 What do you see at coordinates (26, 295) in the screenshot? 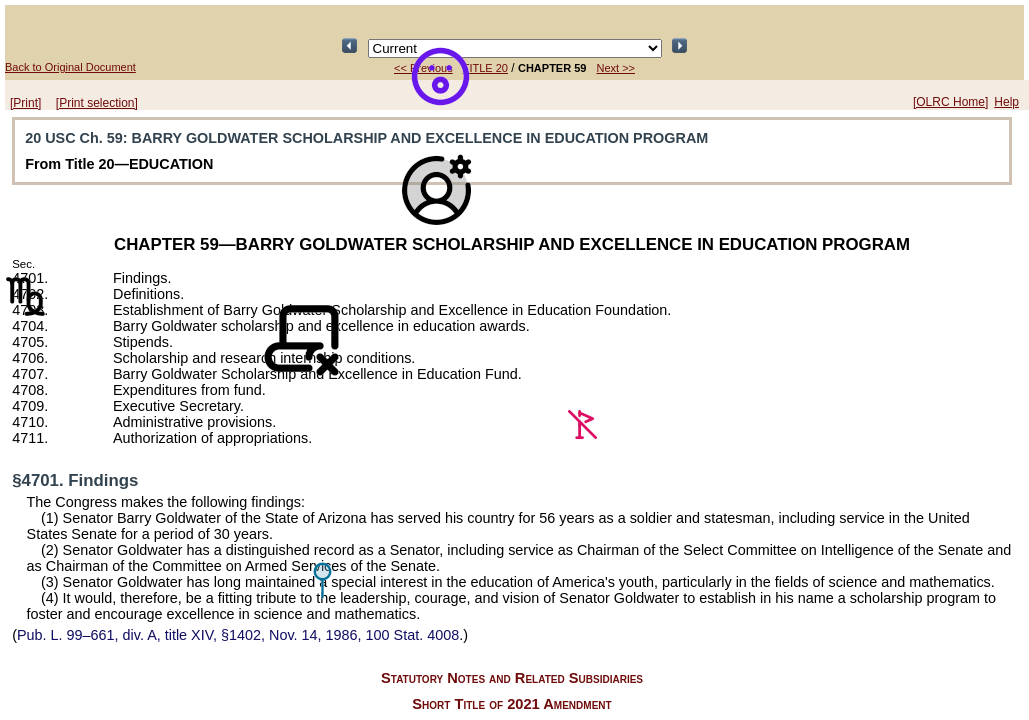
I see `indicates virgo zodiac sign` at bounding box center [26, 295].